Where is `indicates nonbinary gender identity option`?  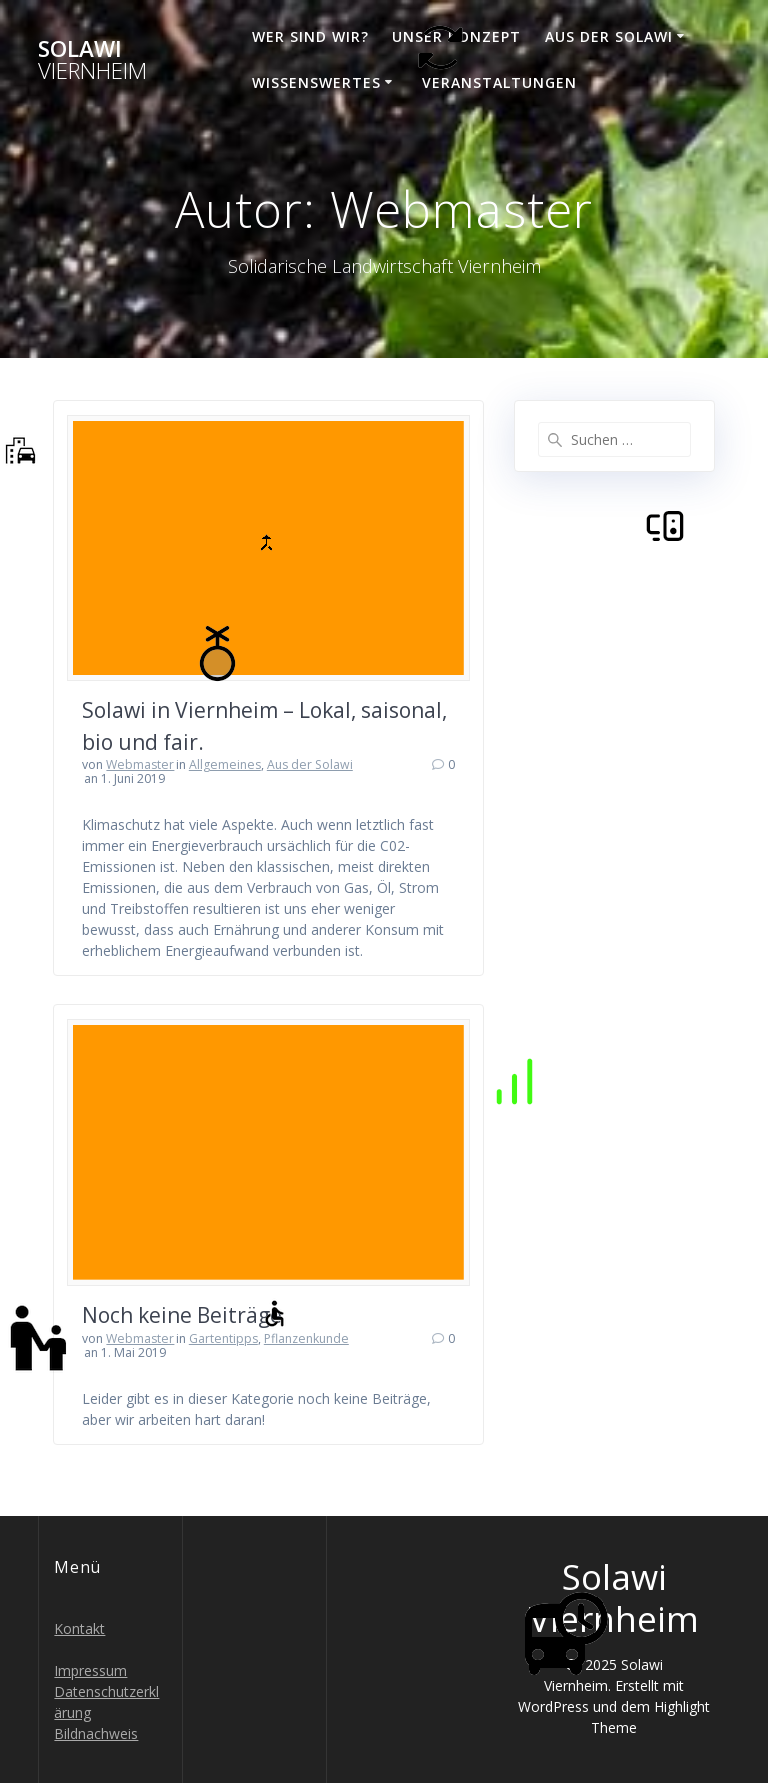
indicates nonbinary gender identity option is located at coordinates (217, 653).